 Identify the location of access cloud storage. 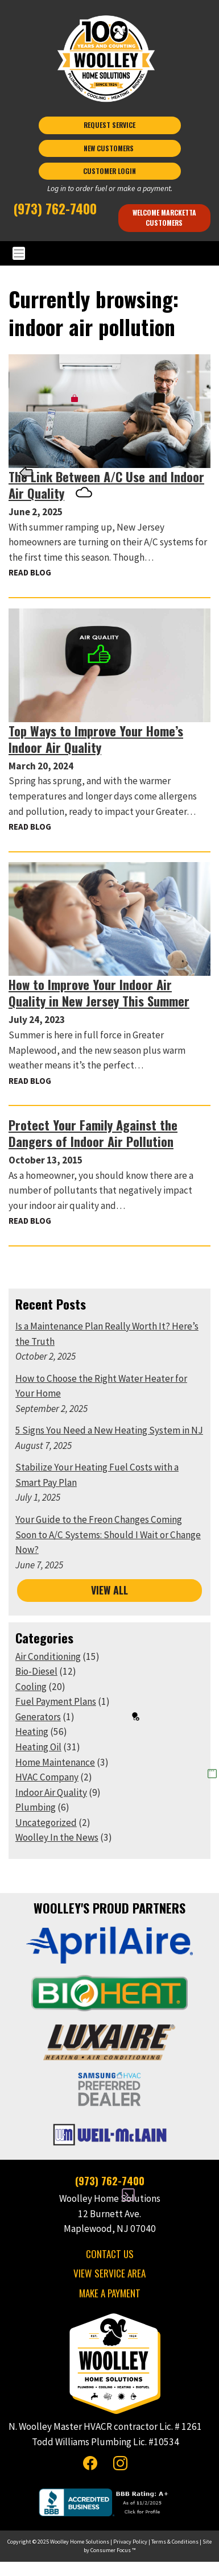
(84, 492).